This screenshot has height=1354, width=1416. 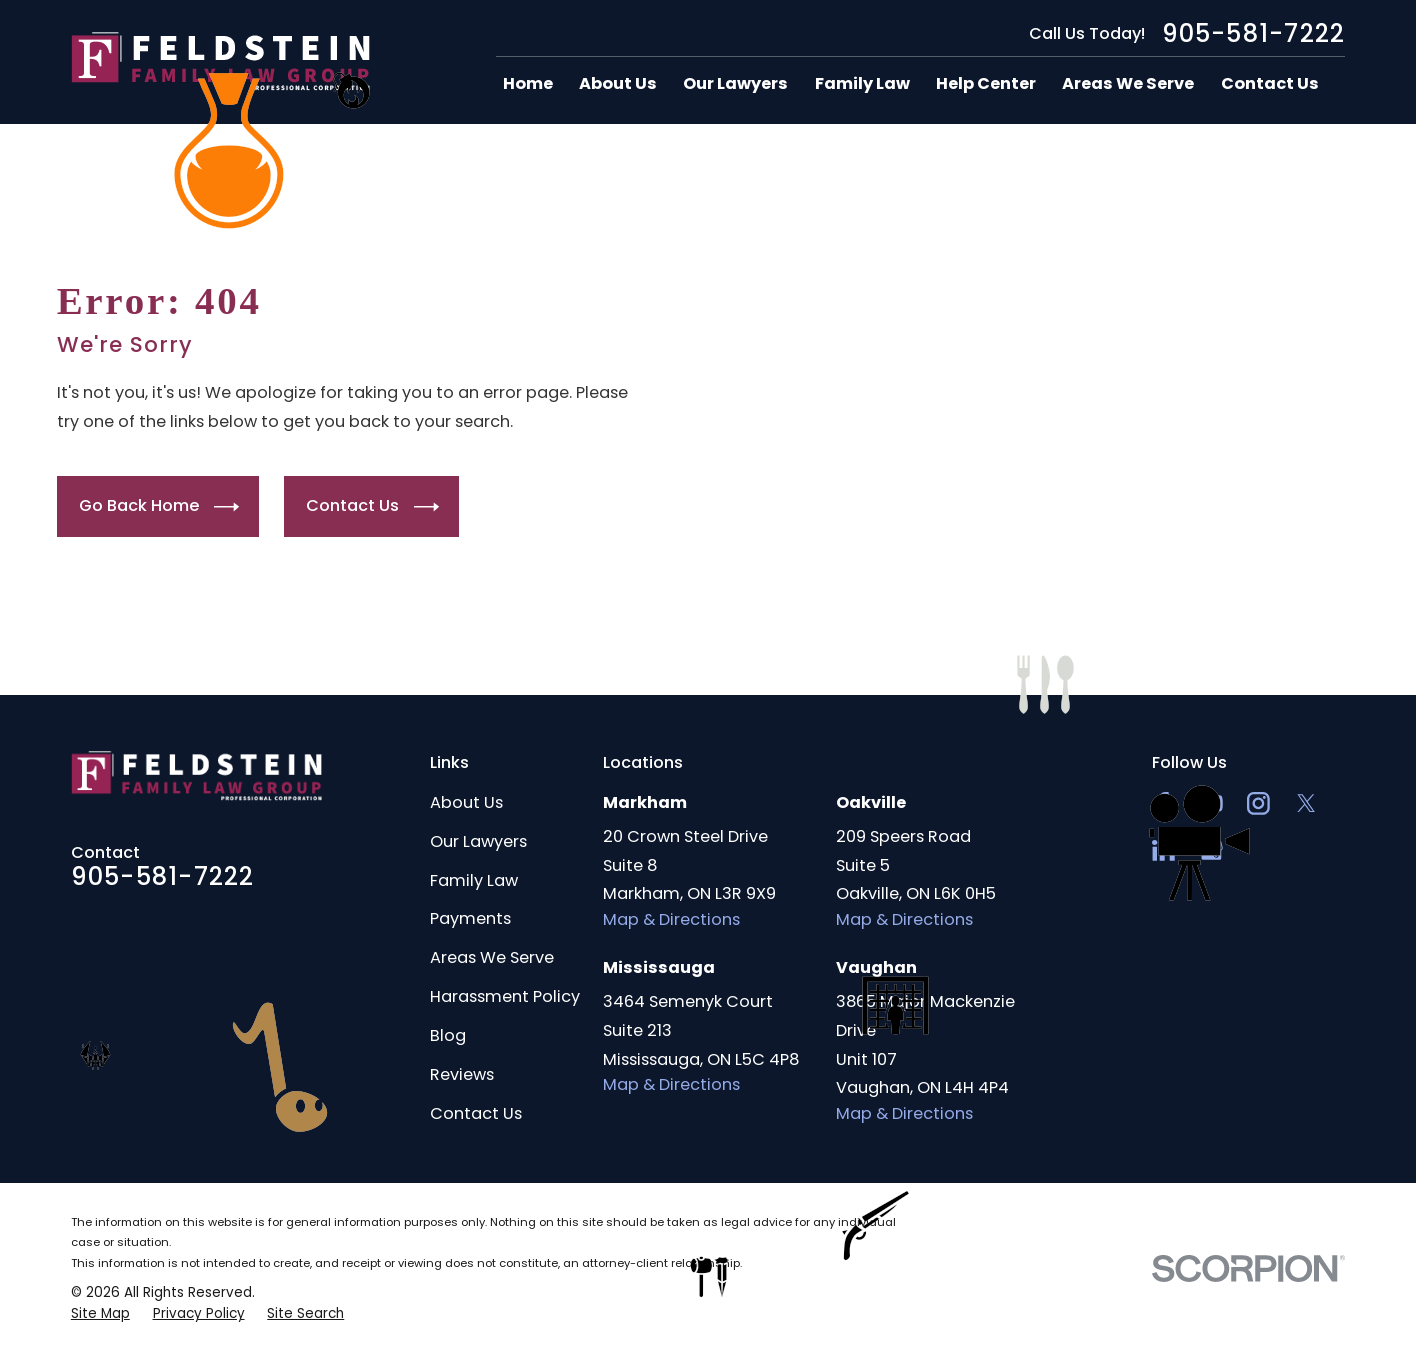 I want to click on select sawed-off shotgun weapon, so click(x=875, y=1225).